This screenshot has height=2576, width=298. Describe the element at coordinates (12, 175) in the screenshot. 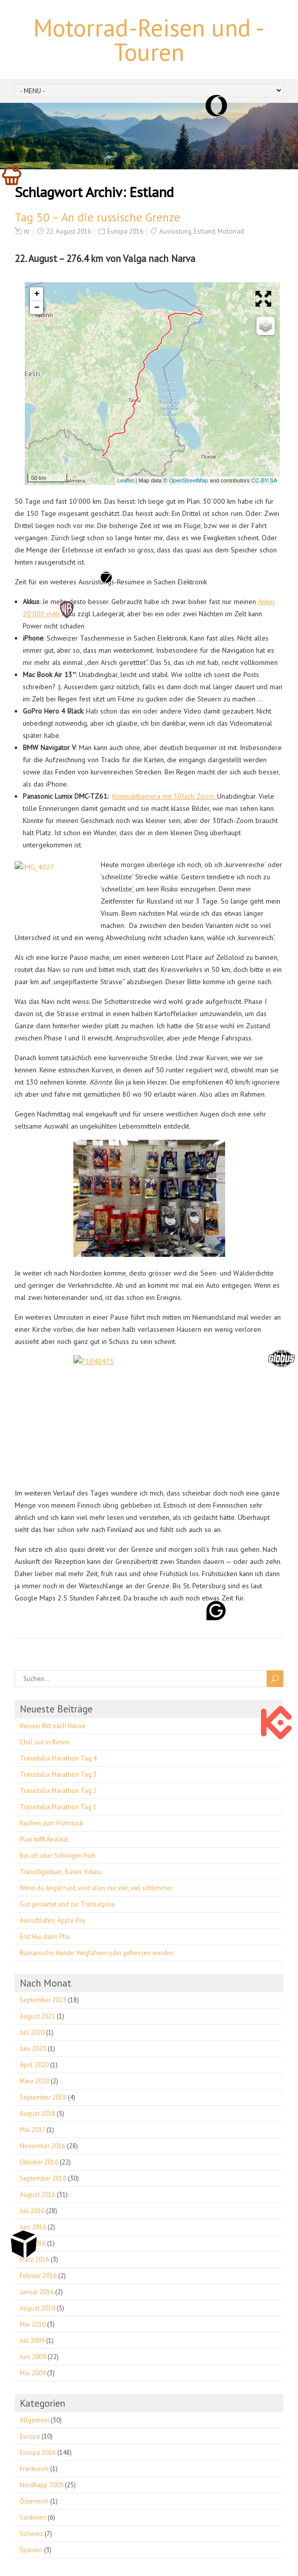

I see `view bakery or dessert options` at that location.